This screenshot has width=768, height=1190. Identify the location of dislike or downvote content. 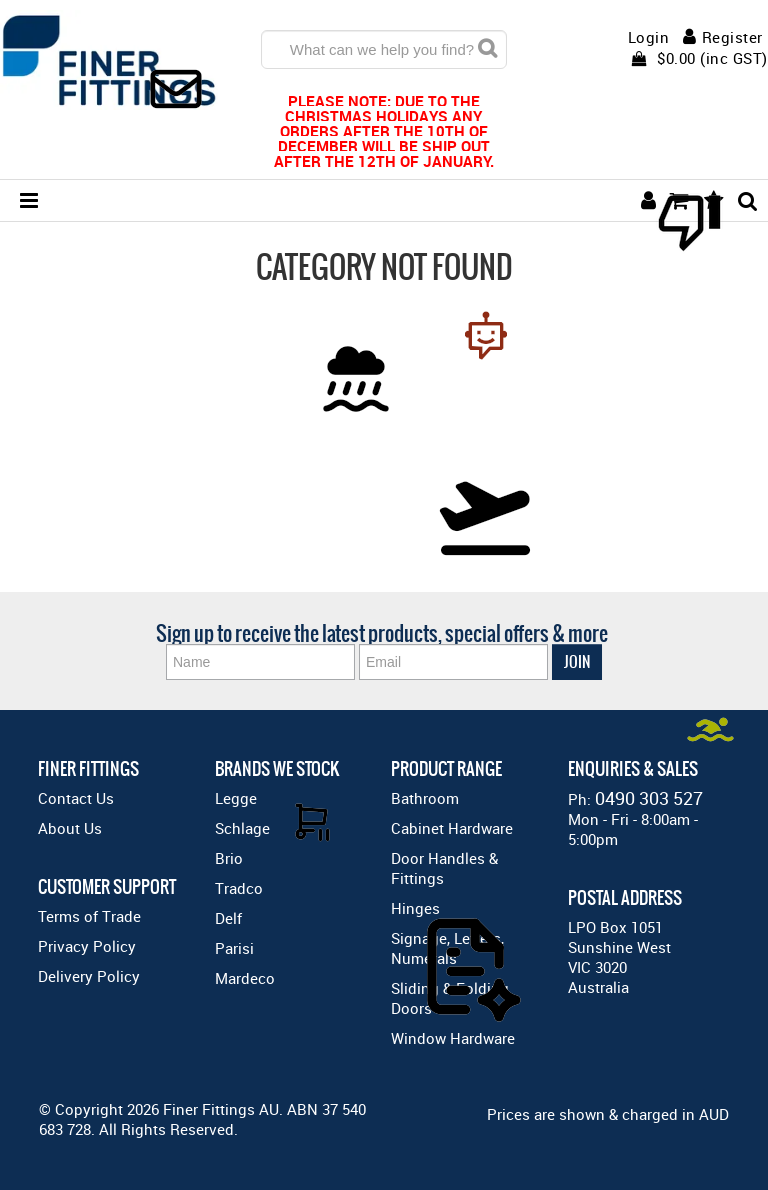
(689, 220).